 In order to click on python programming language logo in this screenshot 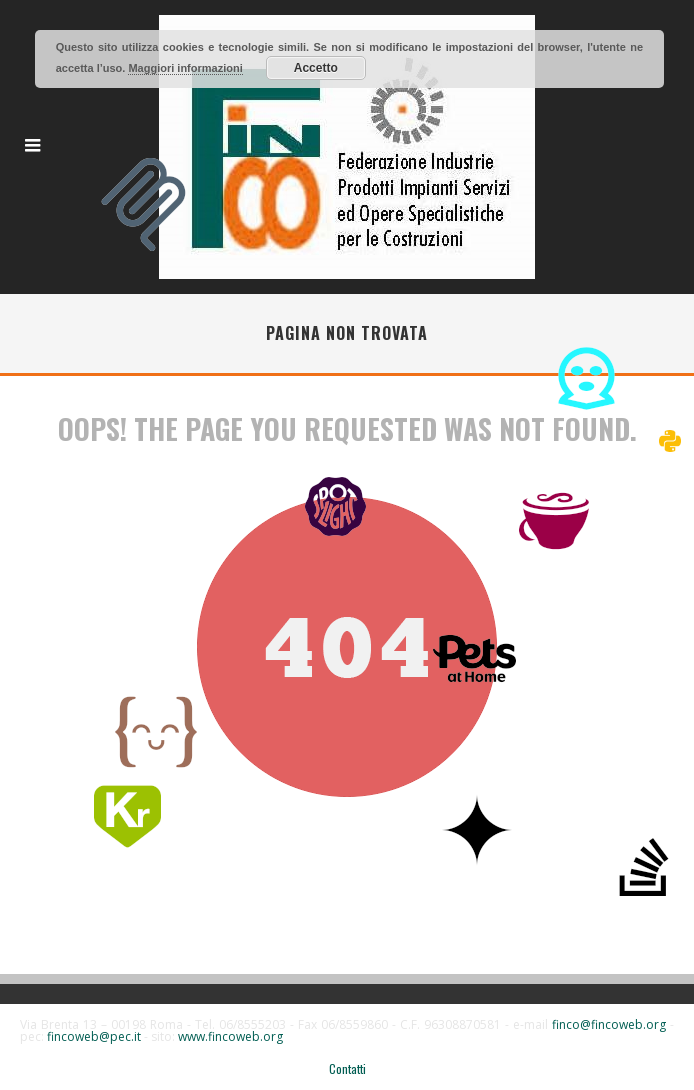, I will do `click(670, 441)`.